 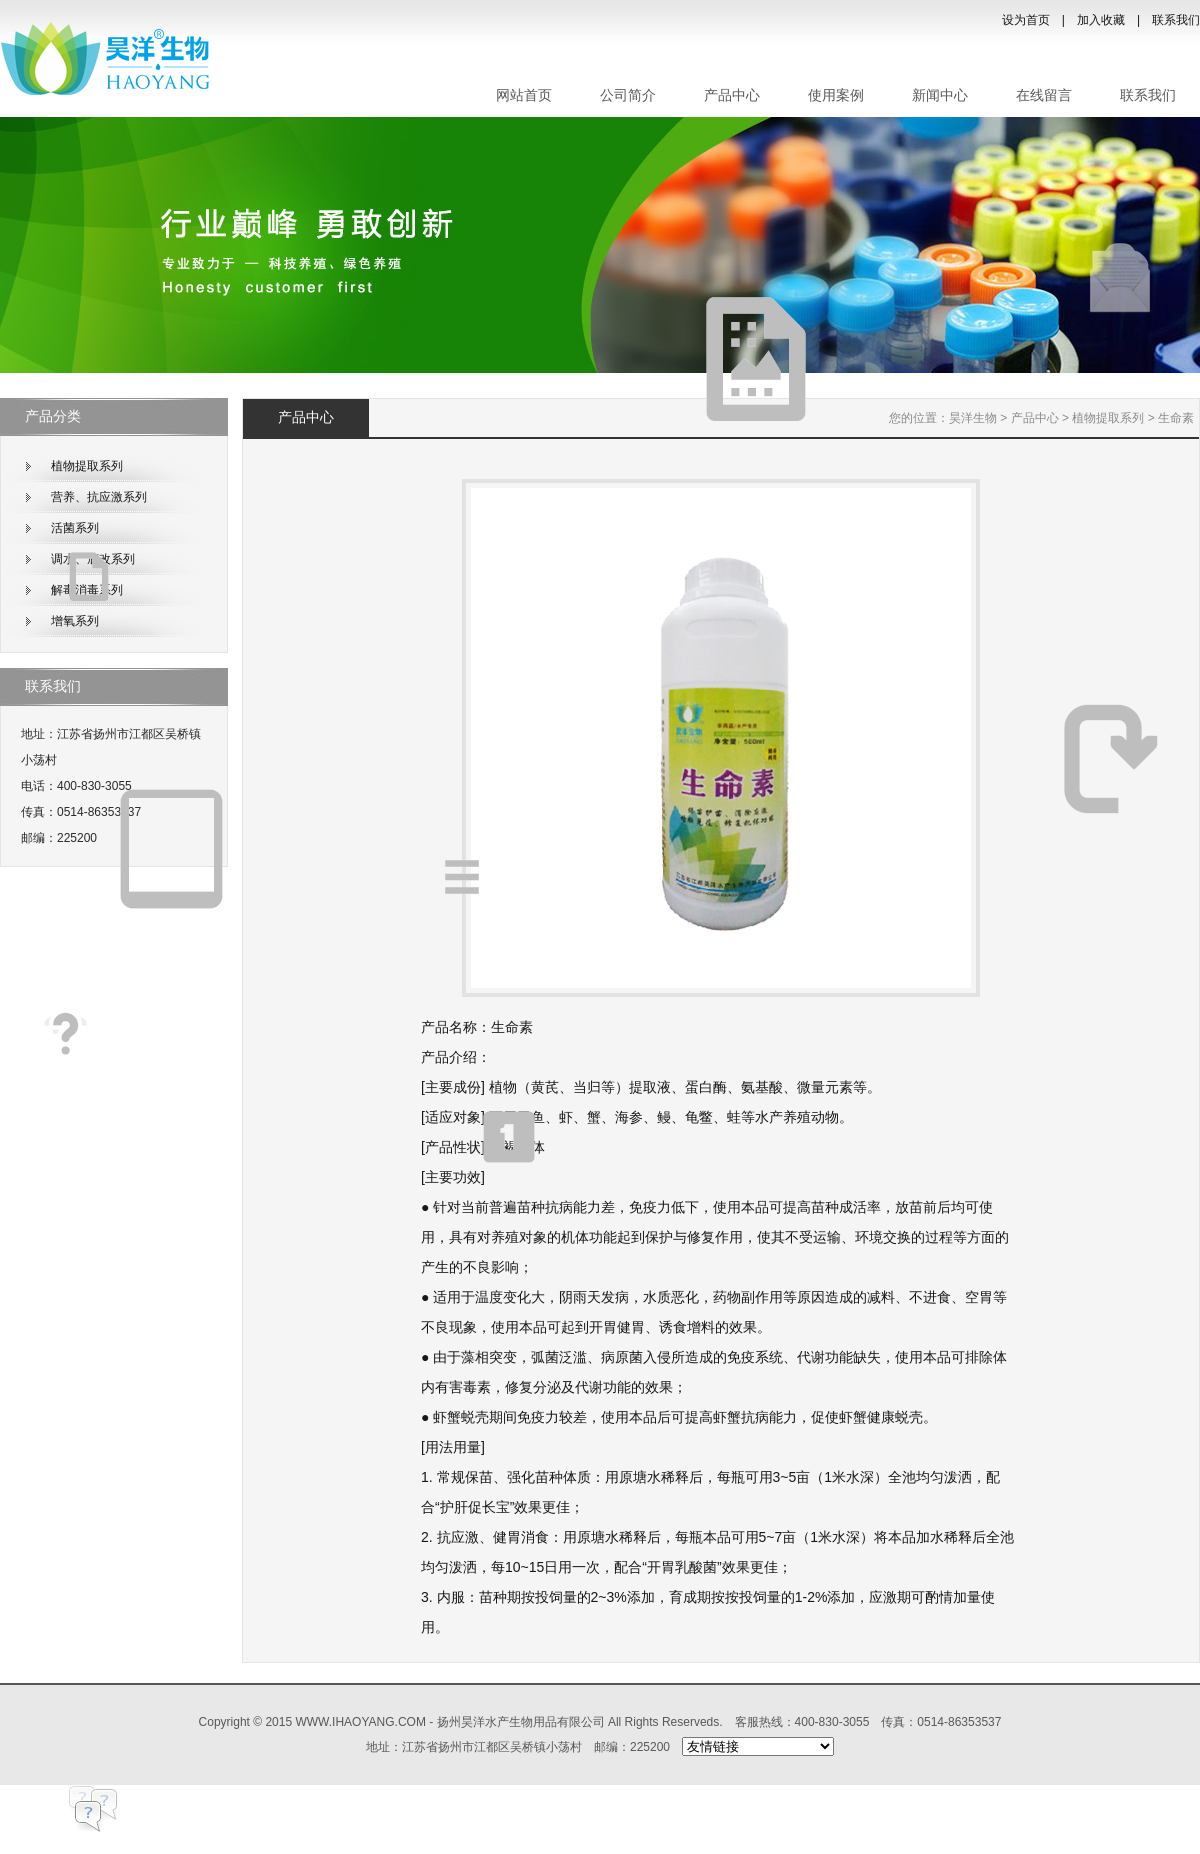 I want to click on access frequently asked questions, so click(x=93, y=1809).